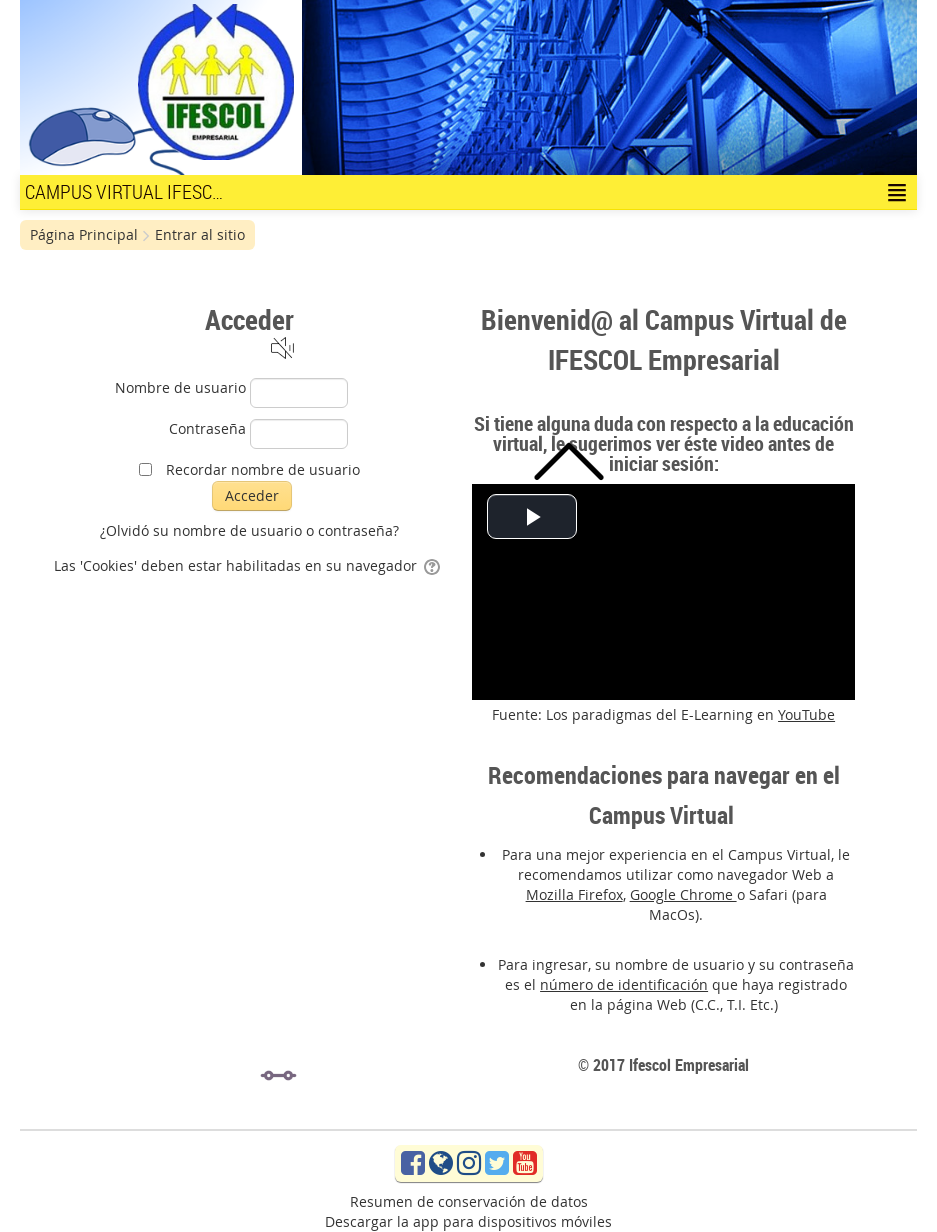  Describe the element at coordinates (278, 1075) in the screenshot. I see `indicates a closed circuit or active connection` at that location.